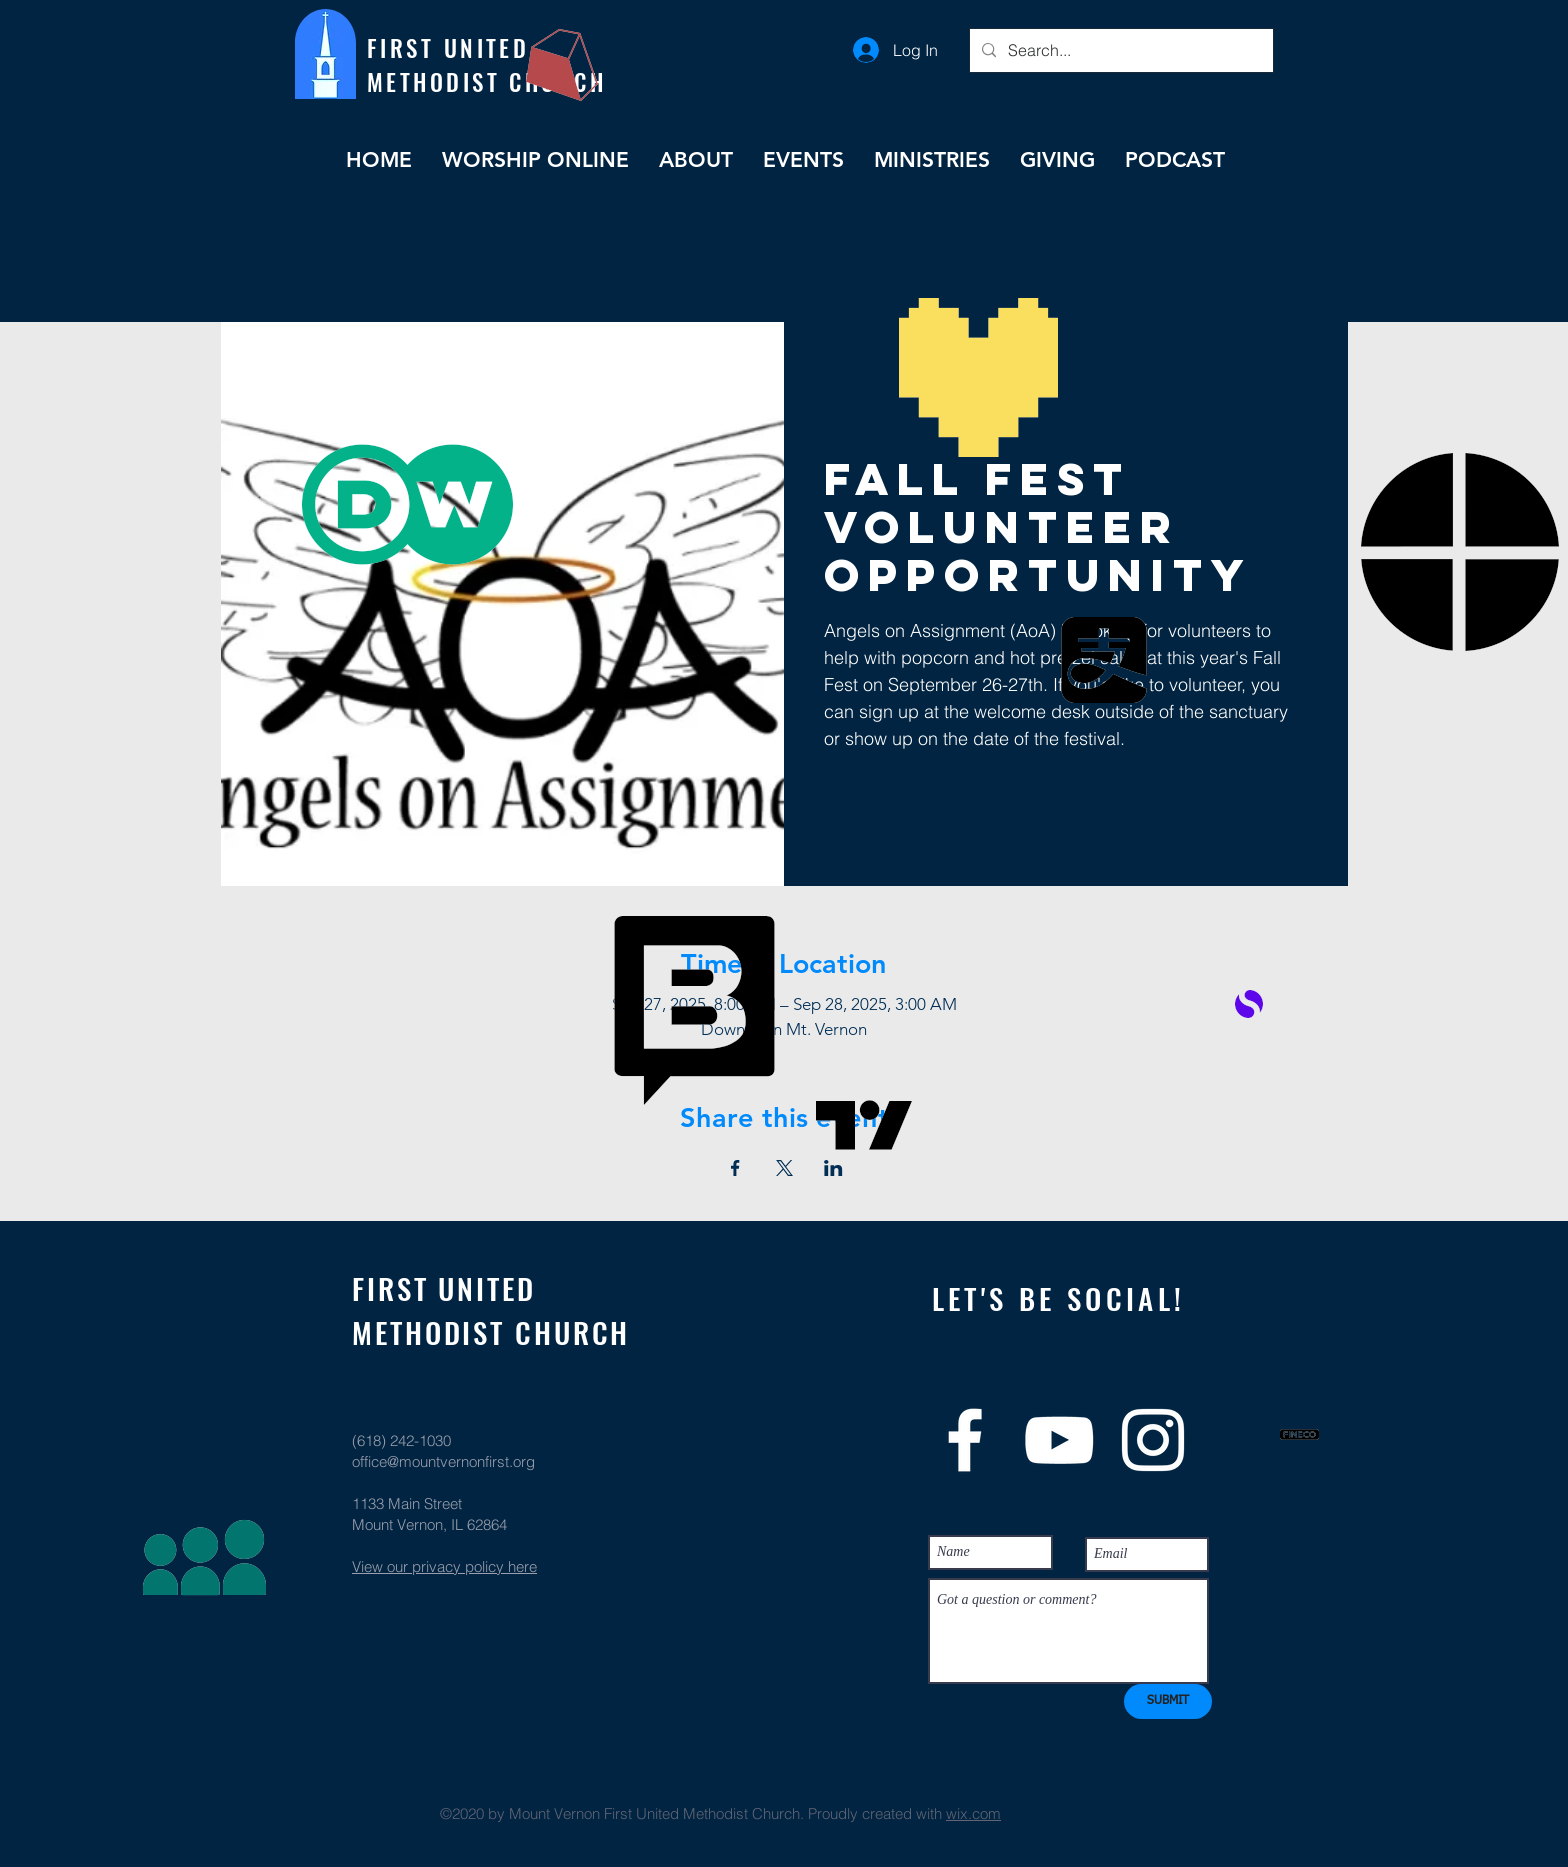  Describe the element at coordinates (407, 504) in the screenshot. I see `open the Deutsche Welle news app` at that location.